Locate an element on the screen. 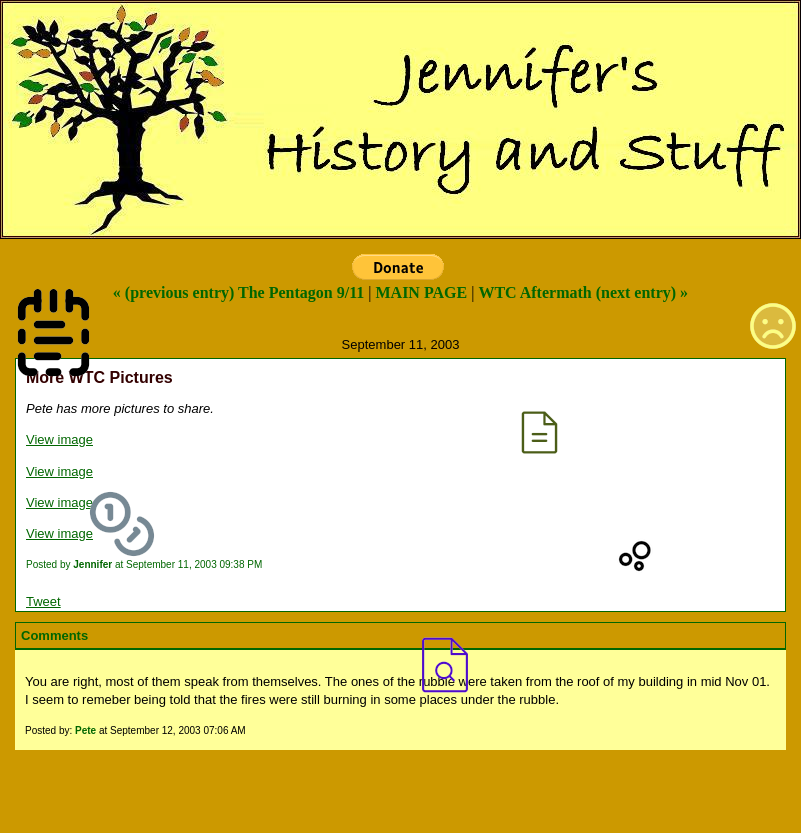 This screenshot has width=801, height=833. draft or unsaved document is located at coordinates (53, 332).